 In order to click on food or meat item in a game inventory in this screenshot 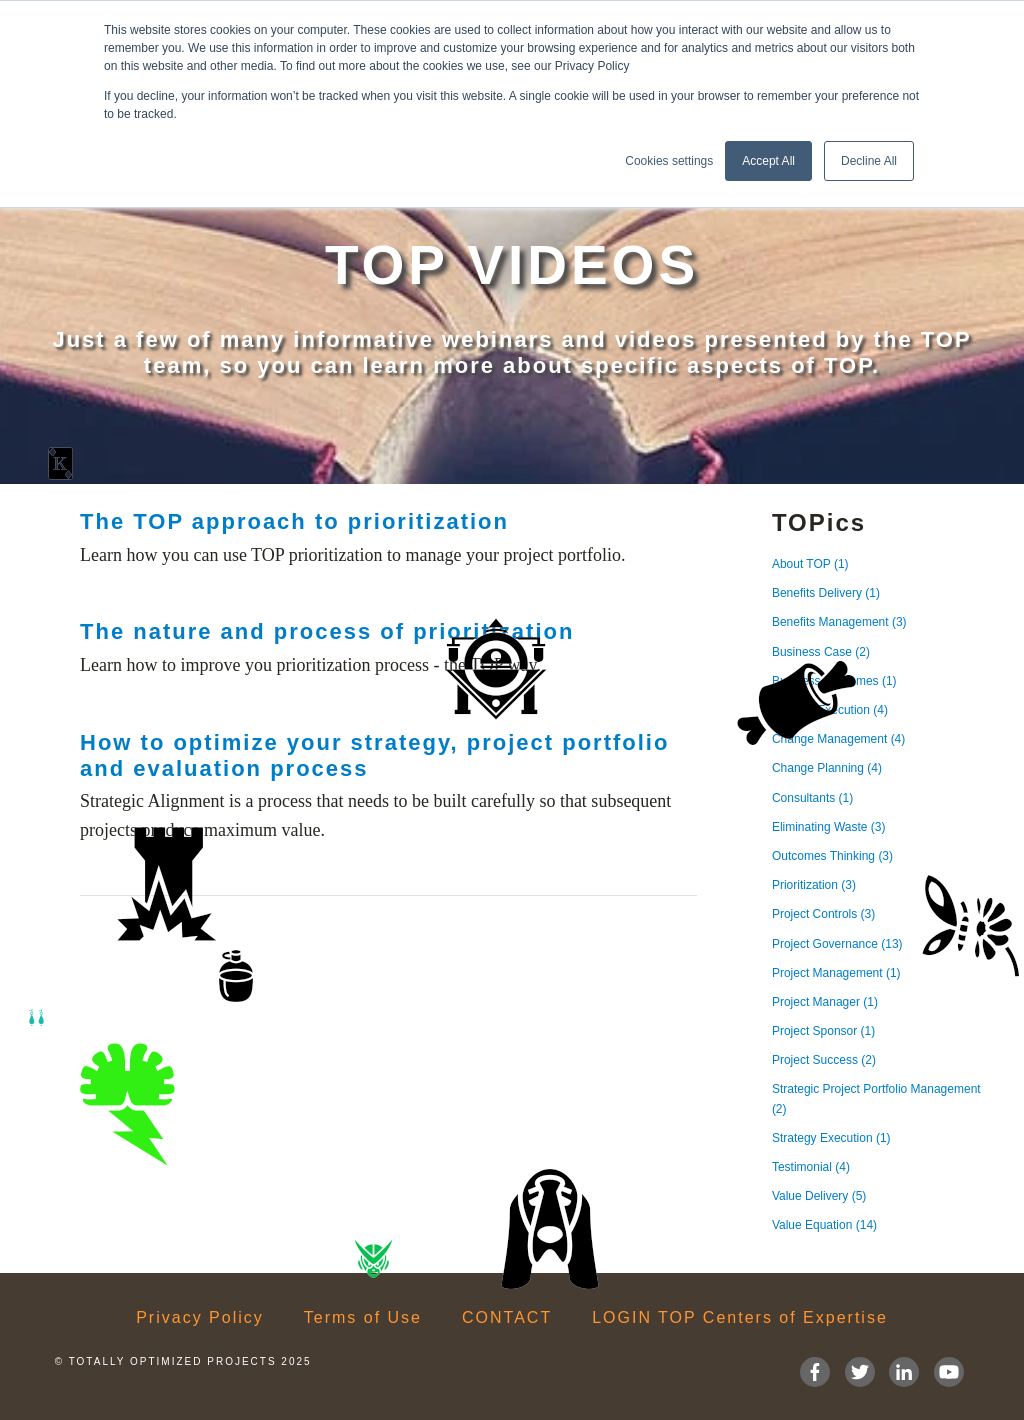, I will do `click(795, 699)`.